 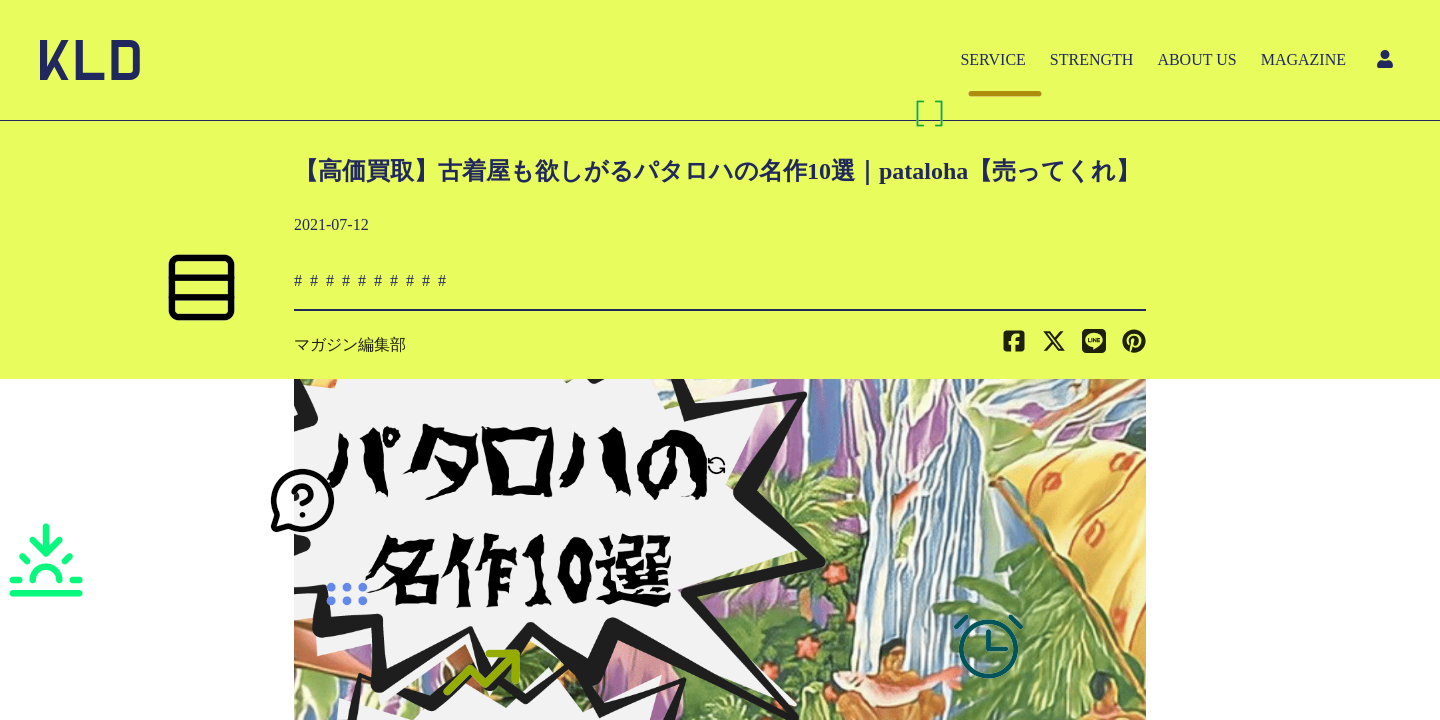 What do you see at coordinates (481, 672) in the screenshot?
I see `view trending or popular content` at bounding box center [481, 672].